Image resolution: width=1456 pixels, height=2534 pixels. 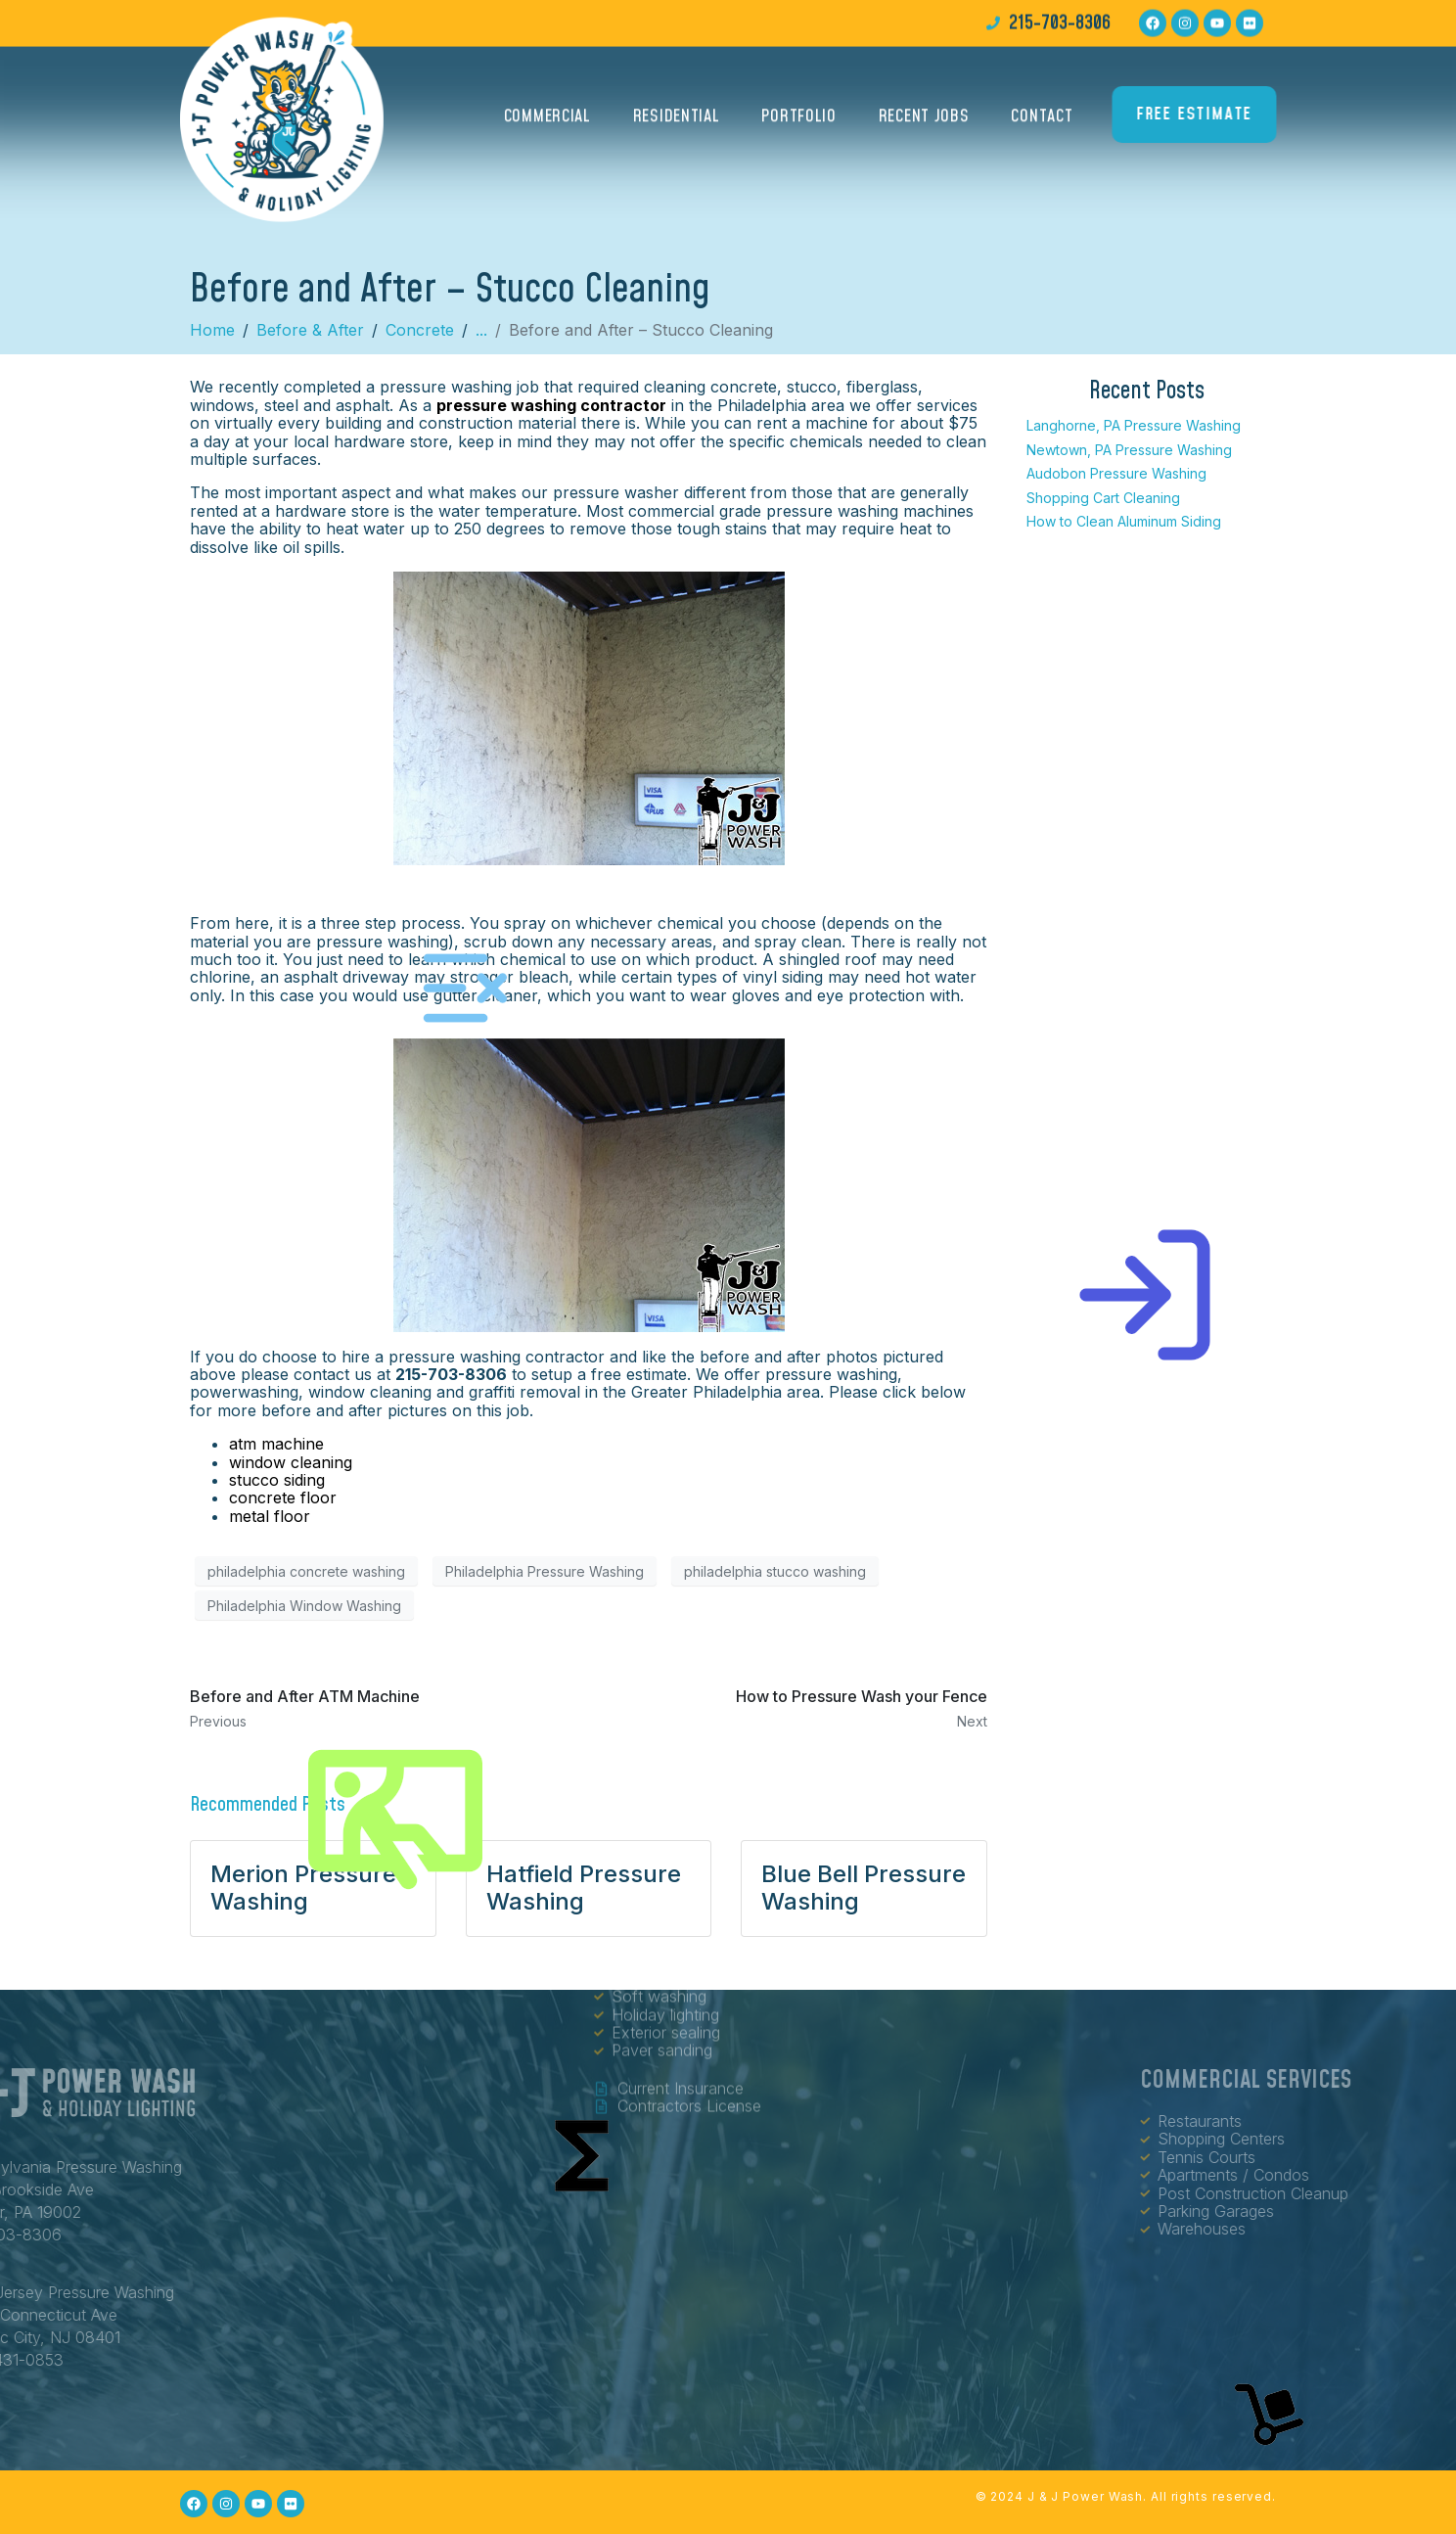 What do you see at coordinates (581, 2155) in the screenshot?
I see `insert a mathematical function or formula` at bounding box center [581, 2155].